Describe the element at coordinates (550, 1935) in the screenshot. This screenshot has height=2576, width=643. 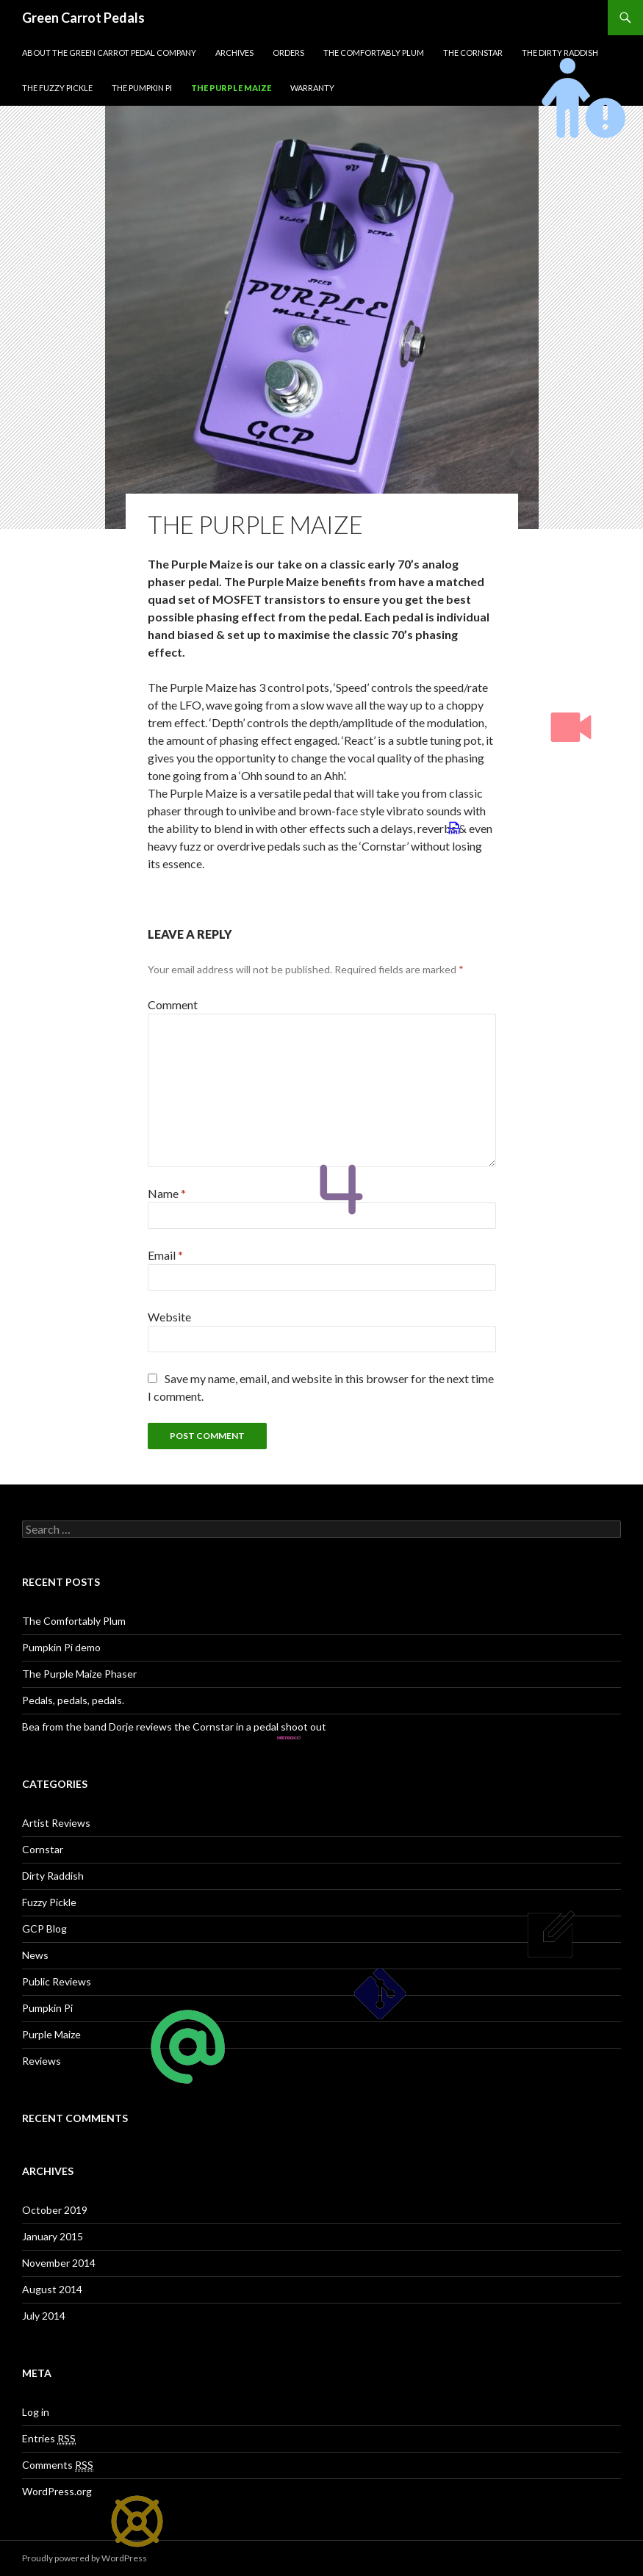
I see `edit or compose a new document` at that location.